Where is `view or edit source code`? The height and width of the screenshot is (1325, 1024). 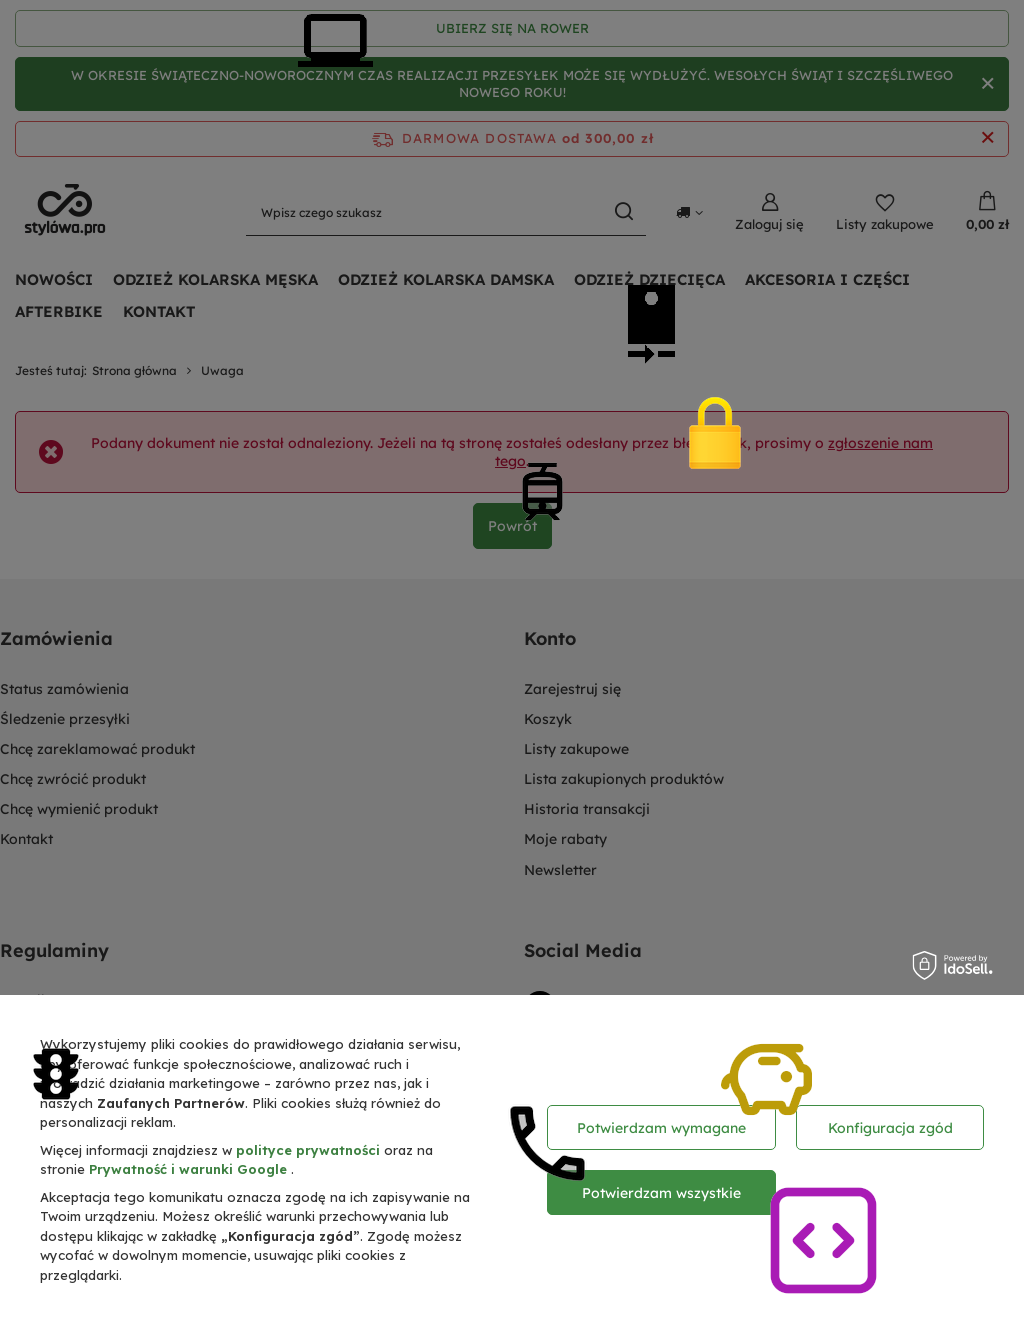 view or edit source code is located at coordinates (823, 1240).